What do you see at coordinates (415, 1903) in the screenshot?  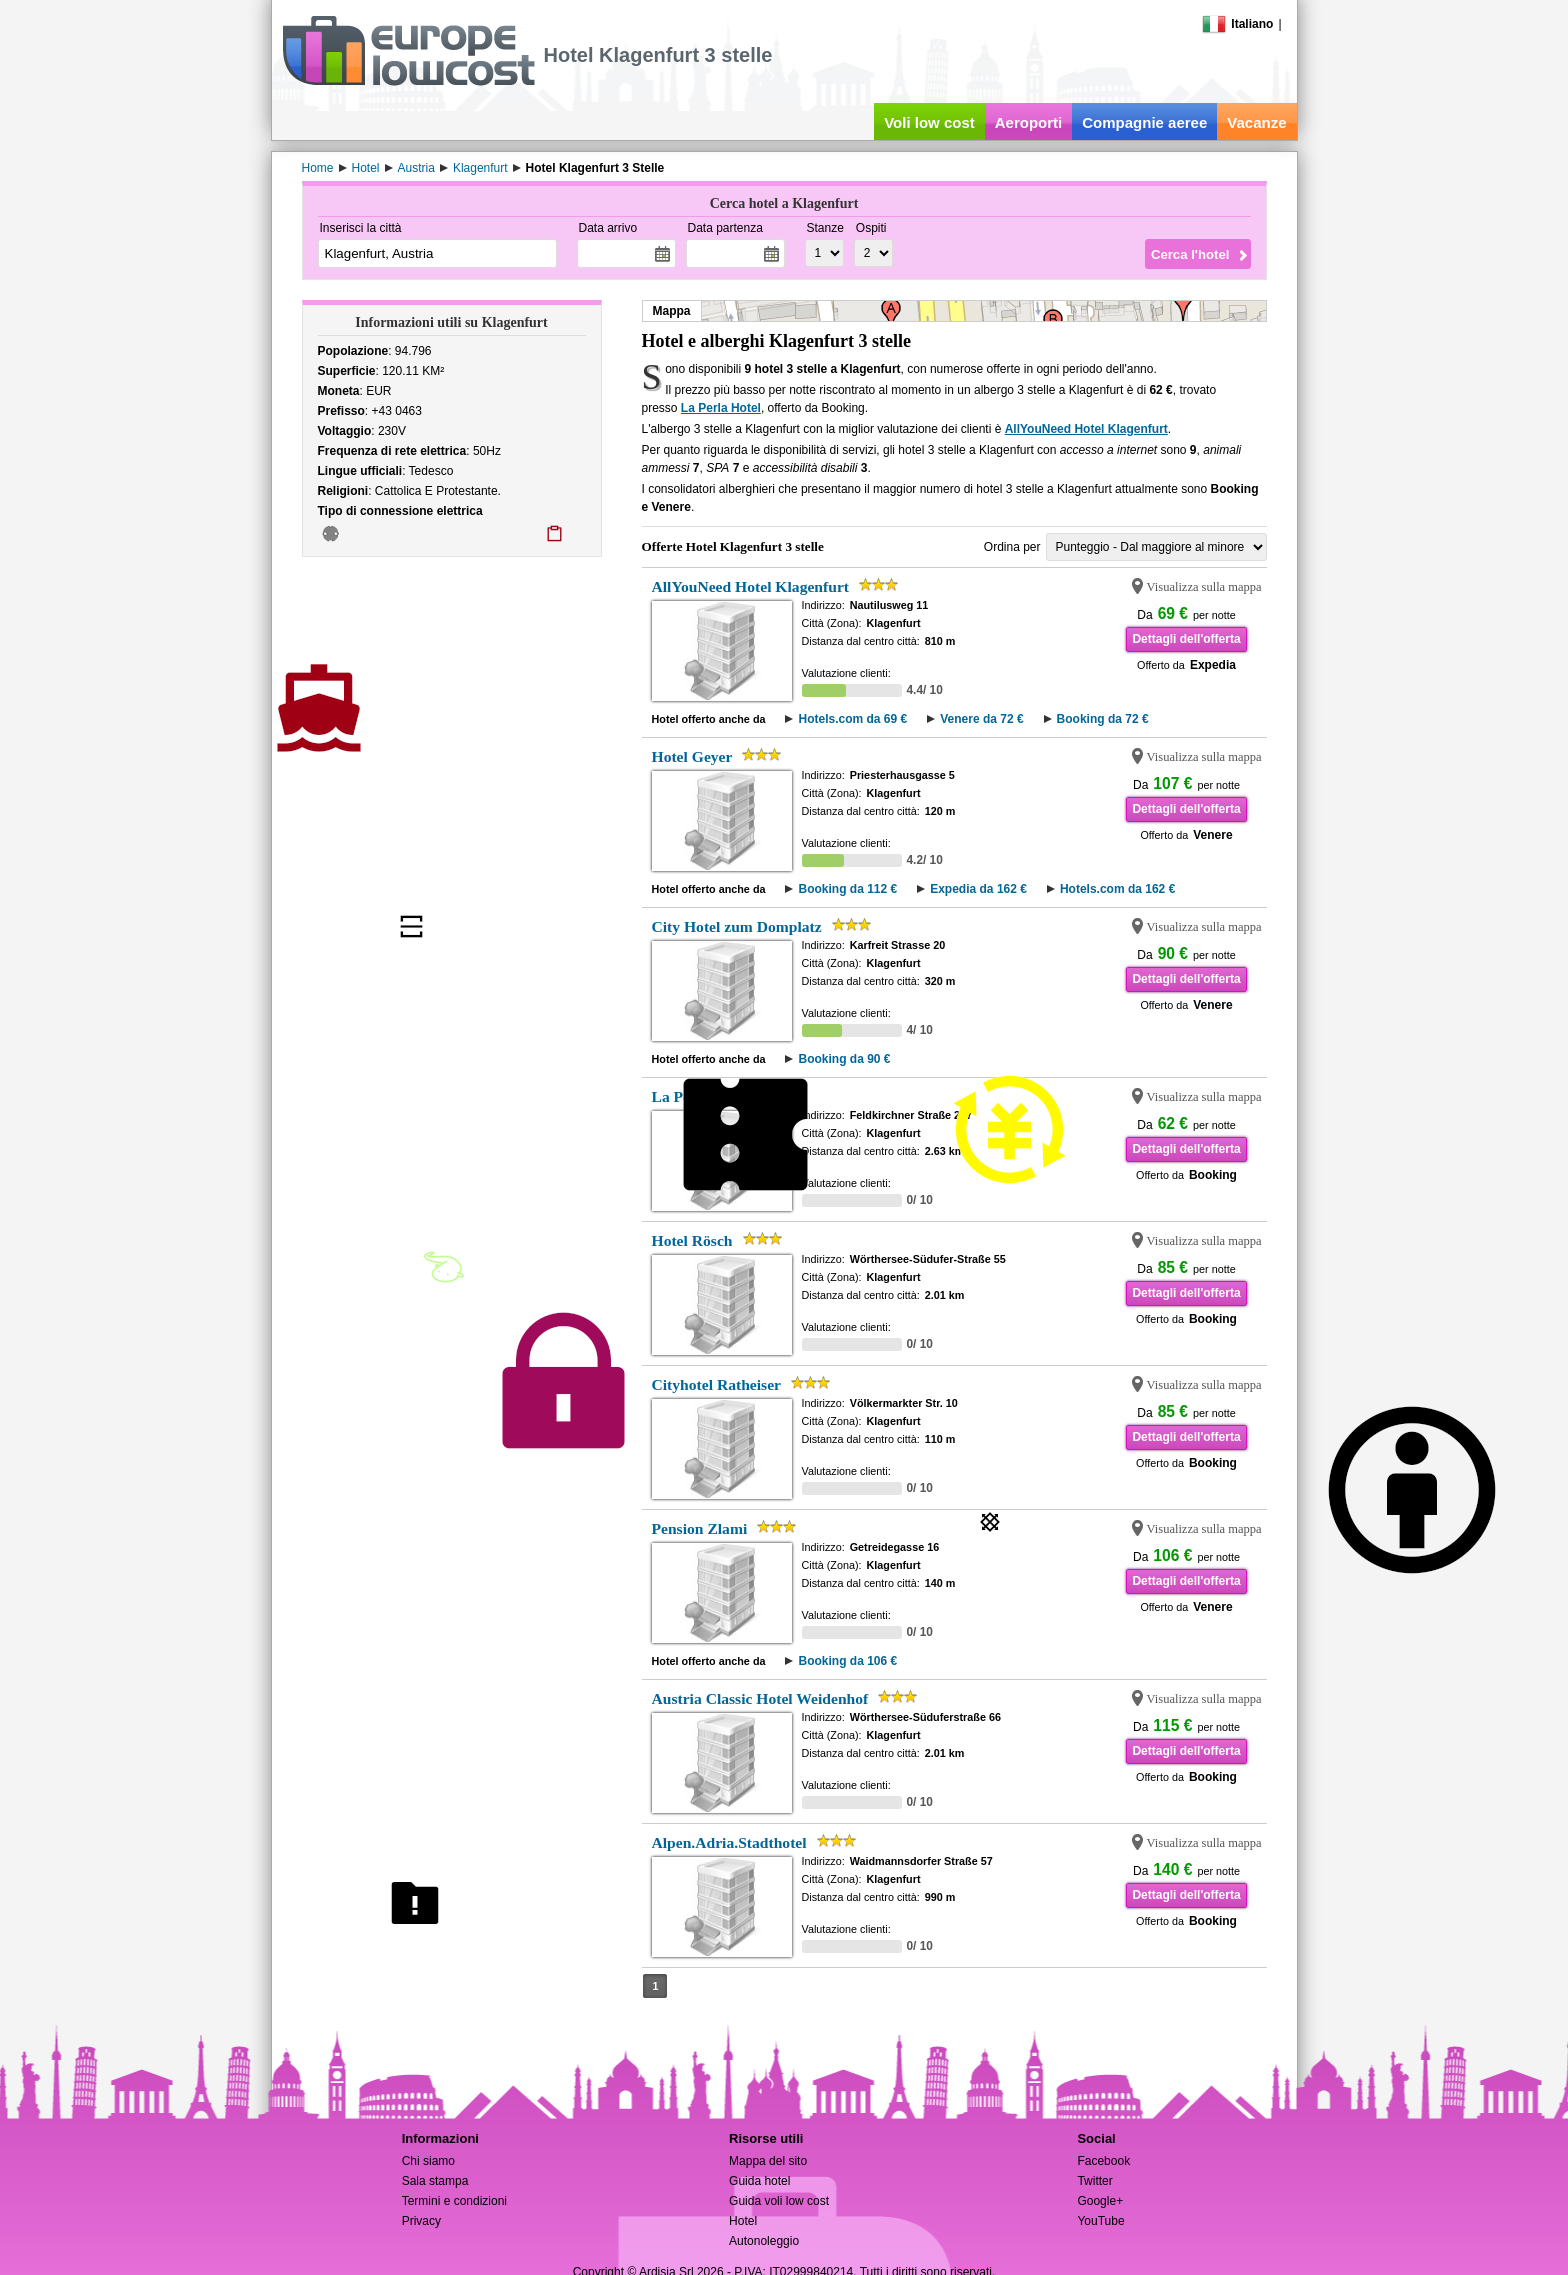 I see `folder contains items that need attention` at bounding box center [415, 1903].